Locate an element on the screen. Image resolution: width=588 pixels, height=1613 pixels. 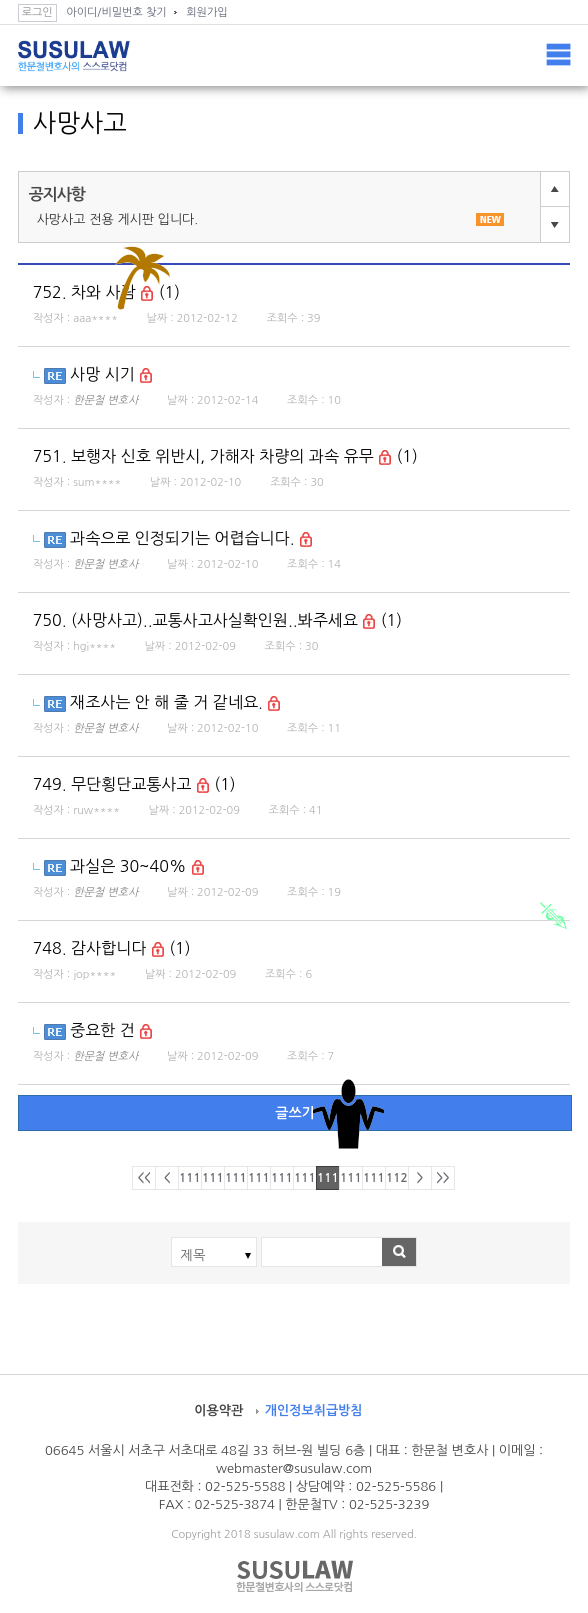
indicates unknown or uncertain status is located at coordinates (348, 1113).